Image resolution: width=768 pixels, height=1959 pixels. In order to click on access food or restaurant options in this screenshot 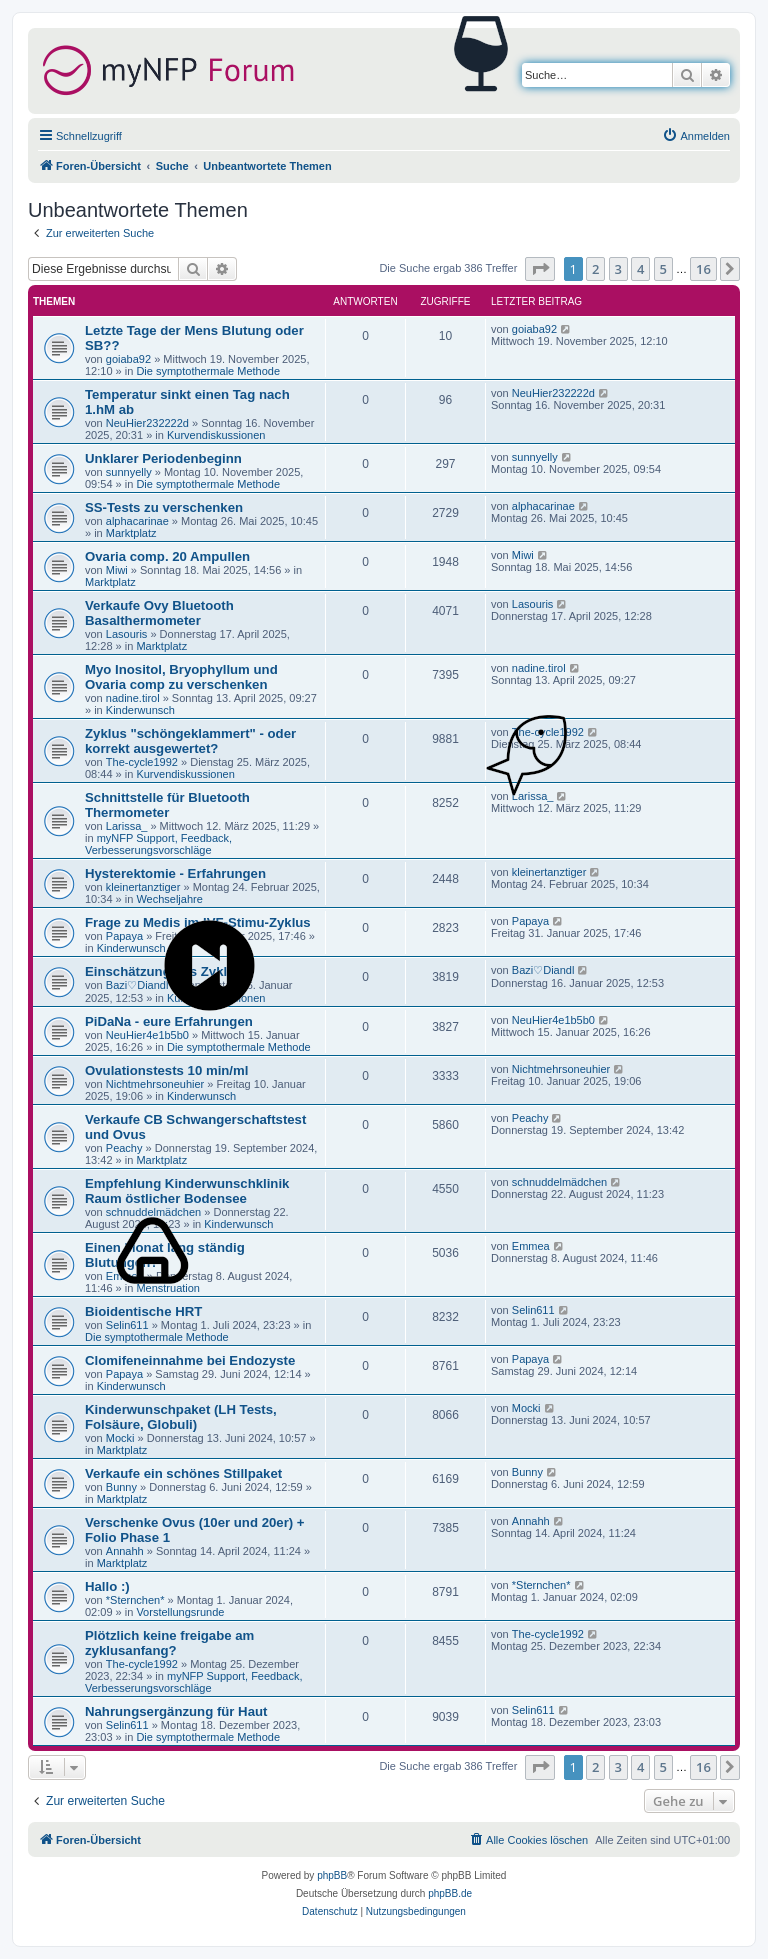, I will do `click(152, 1250)`.